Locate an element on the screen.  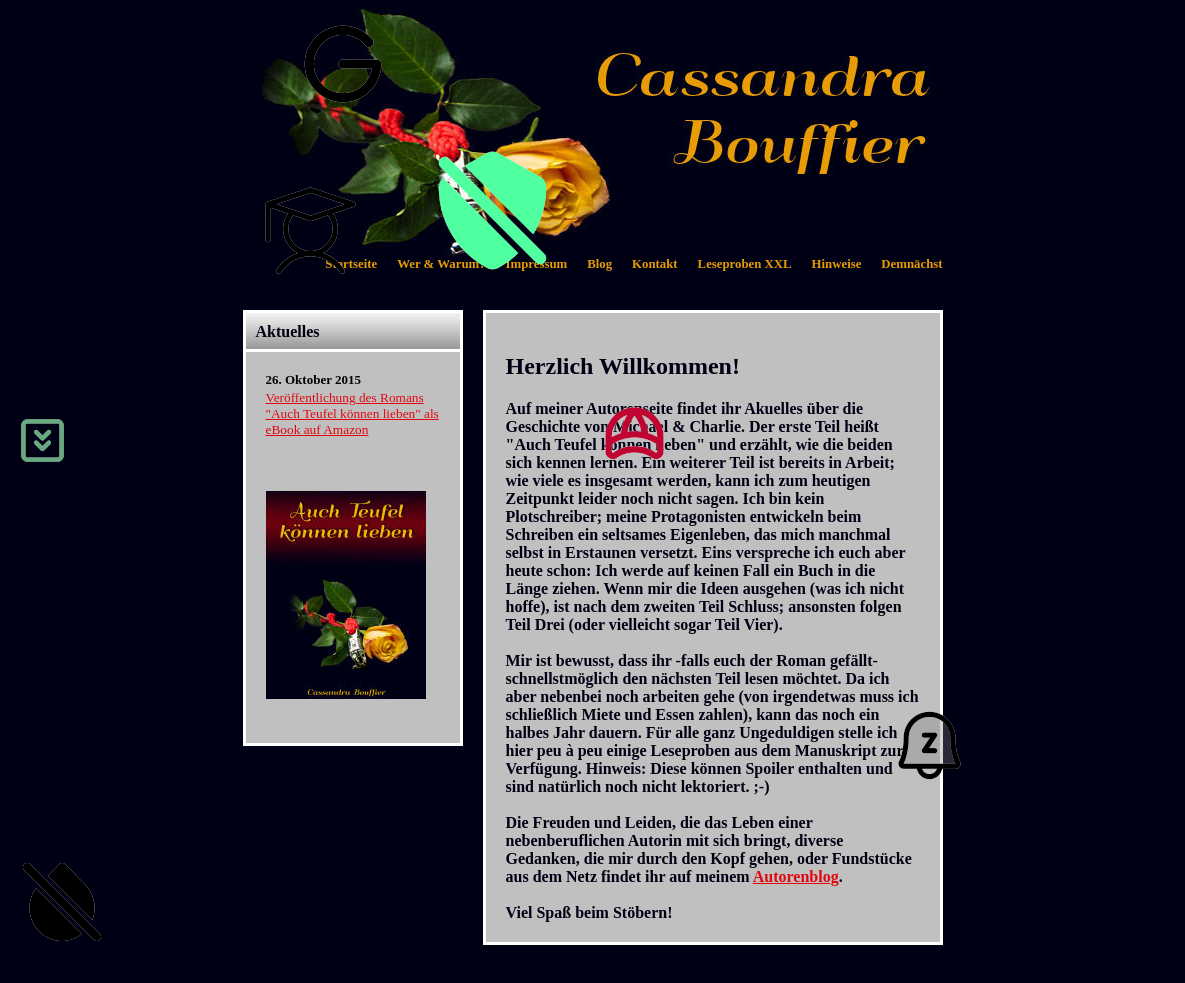
view student profile or account is located at coordinates (310, 232).